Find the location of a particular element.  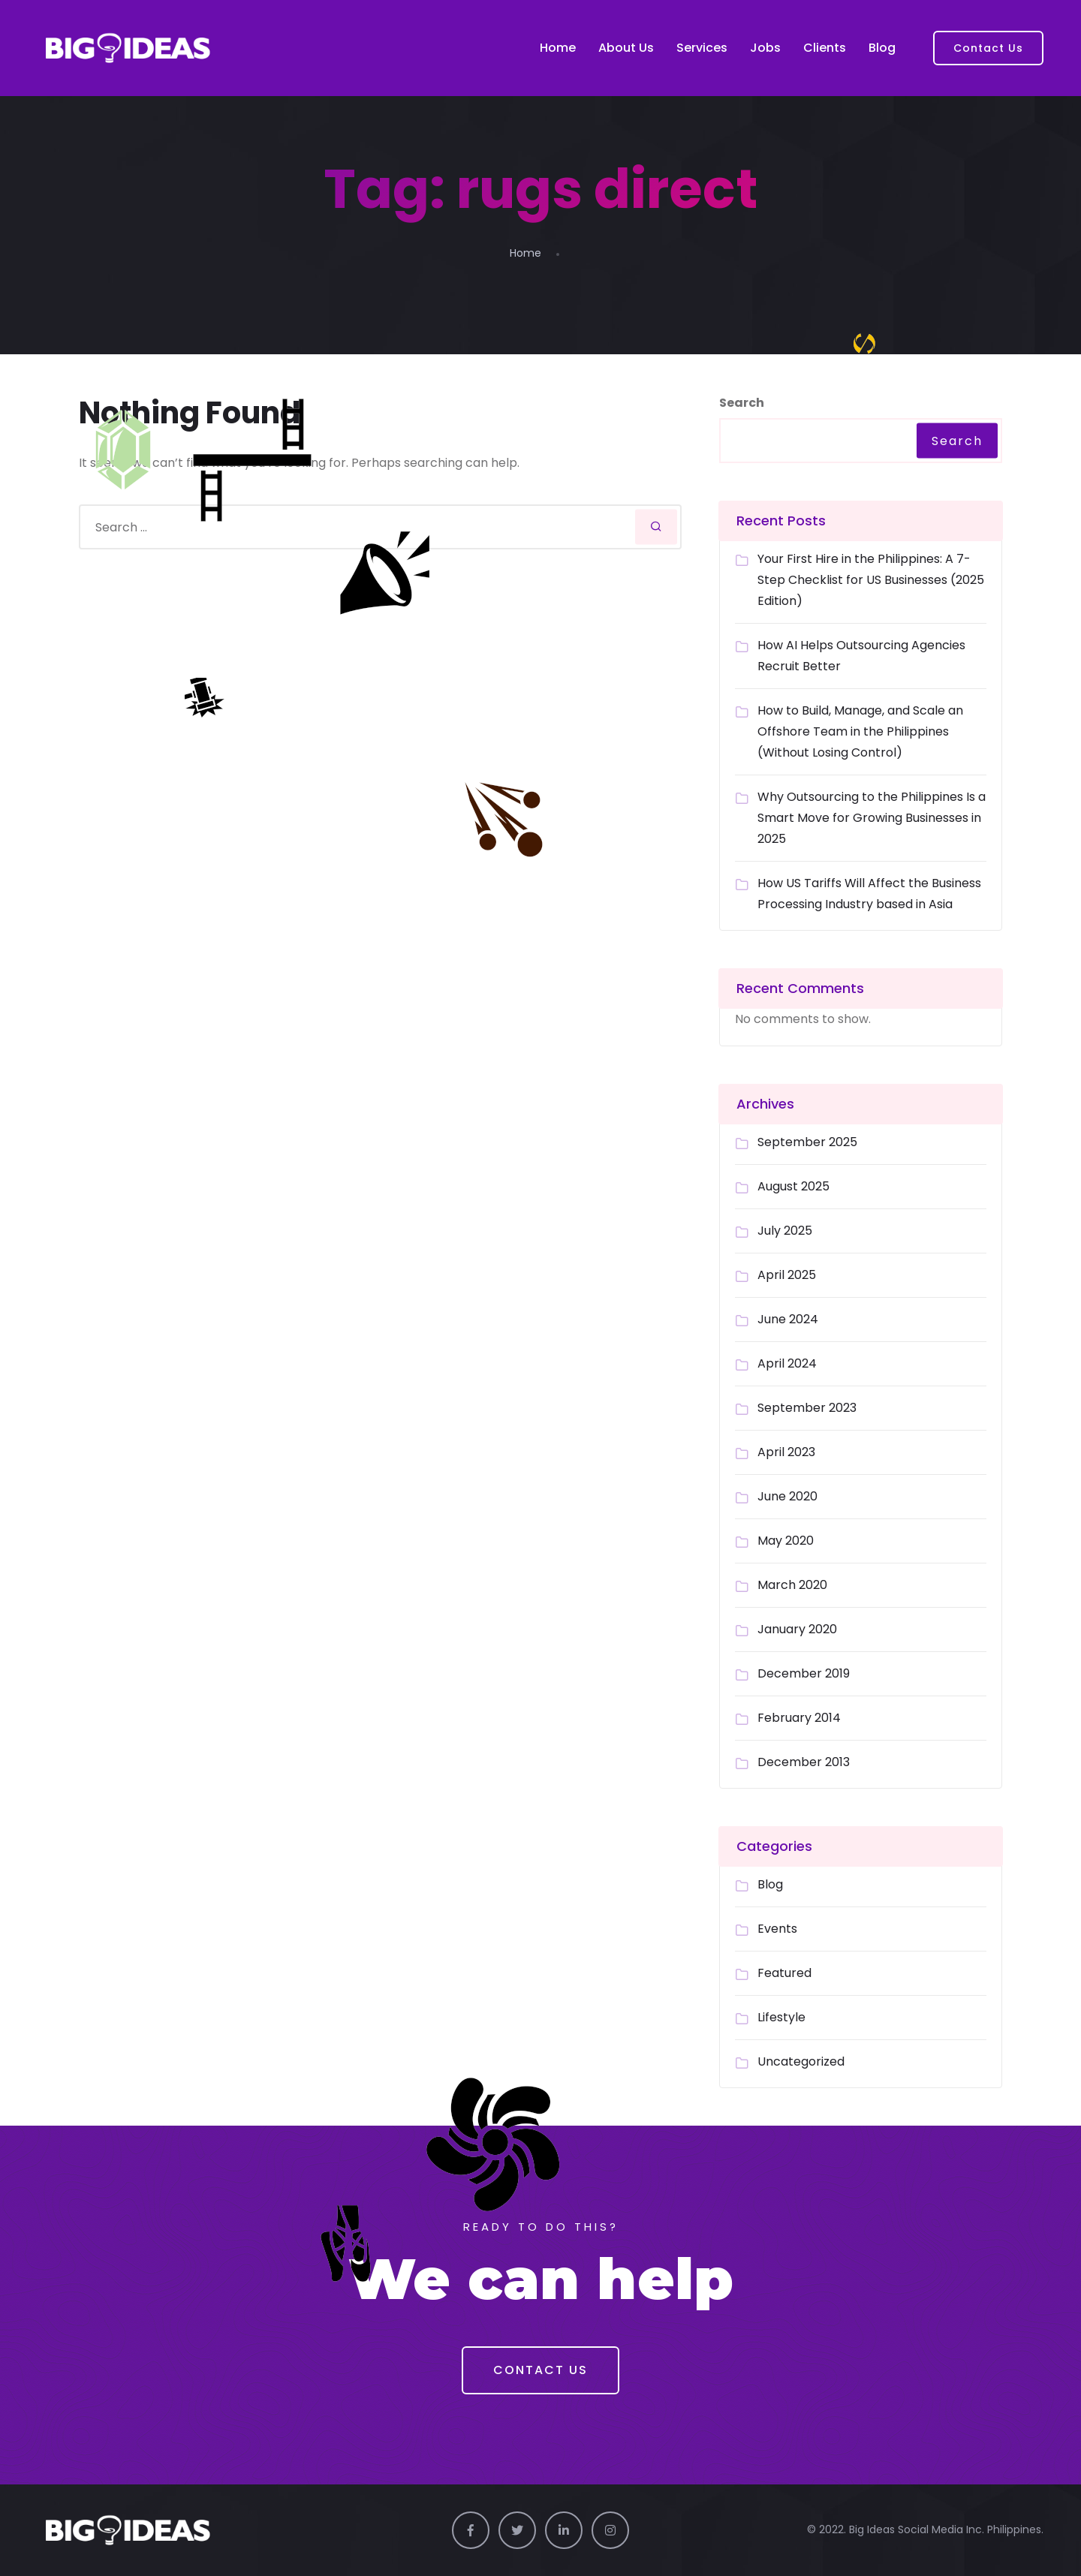

launch projectiles or balls is located at coordinates (504, 817).